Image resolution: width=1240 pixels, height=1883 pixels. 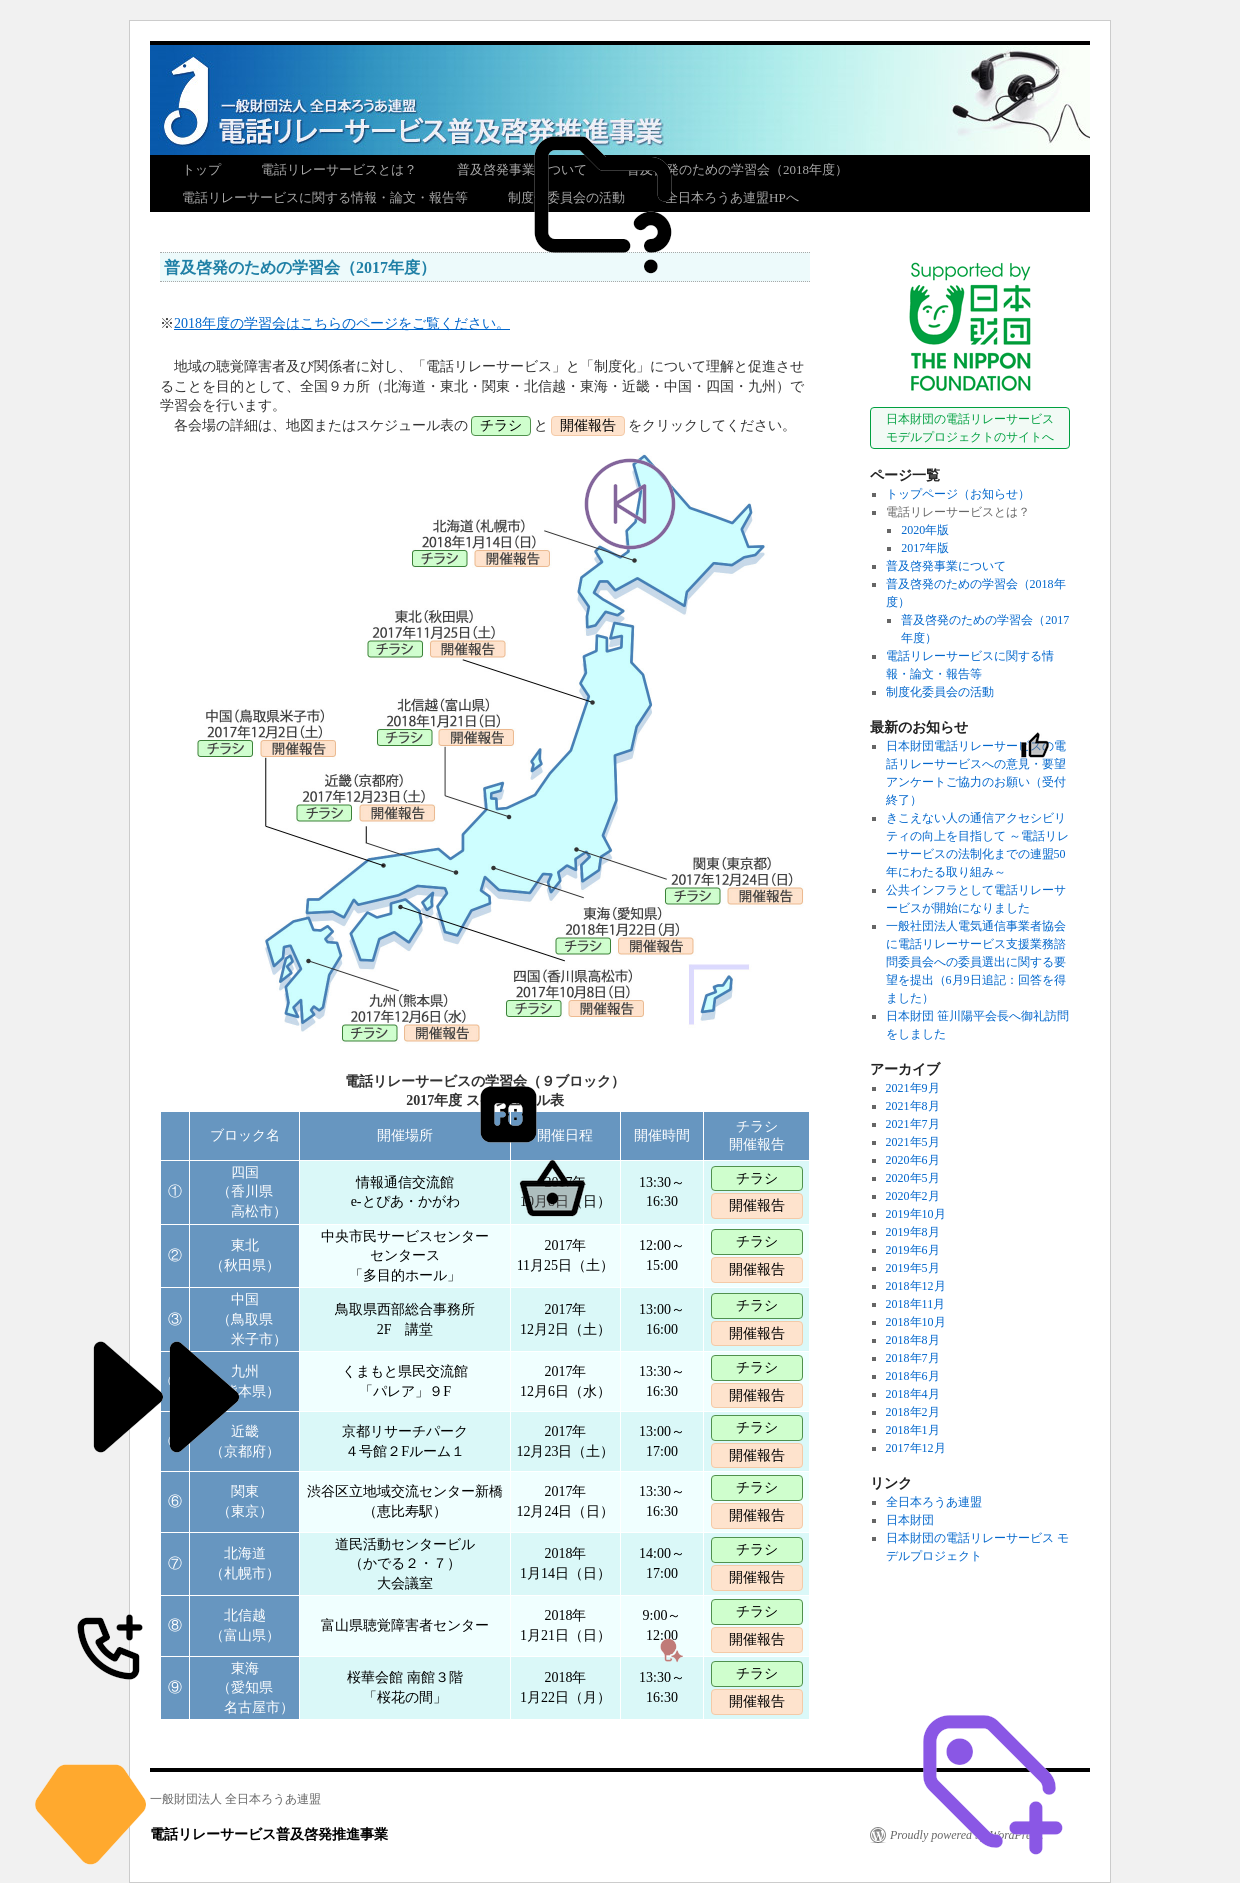 I want to click on skip to the next track, so click(x=163, y=1397).